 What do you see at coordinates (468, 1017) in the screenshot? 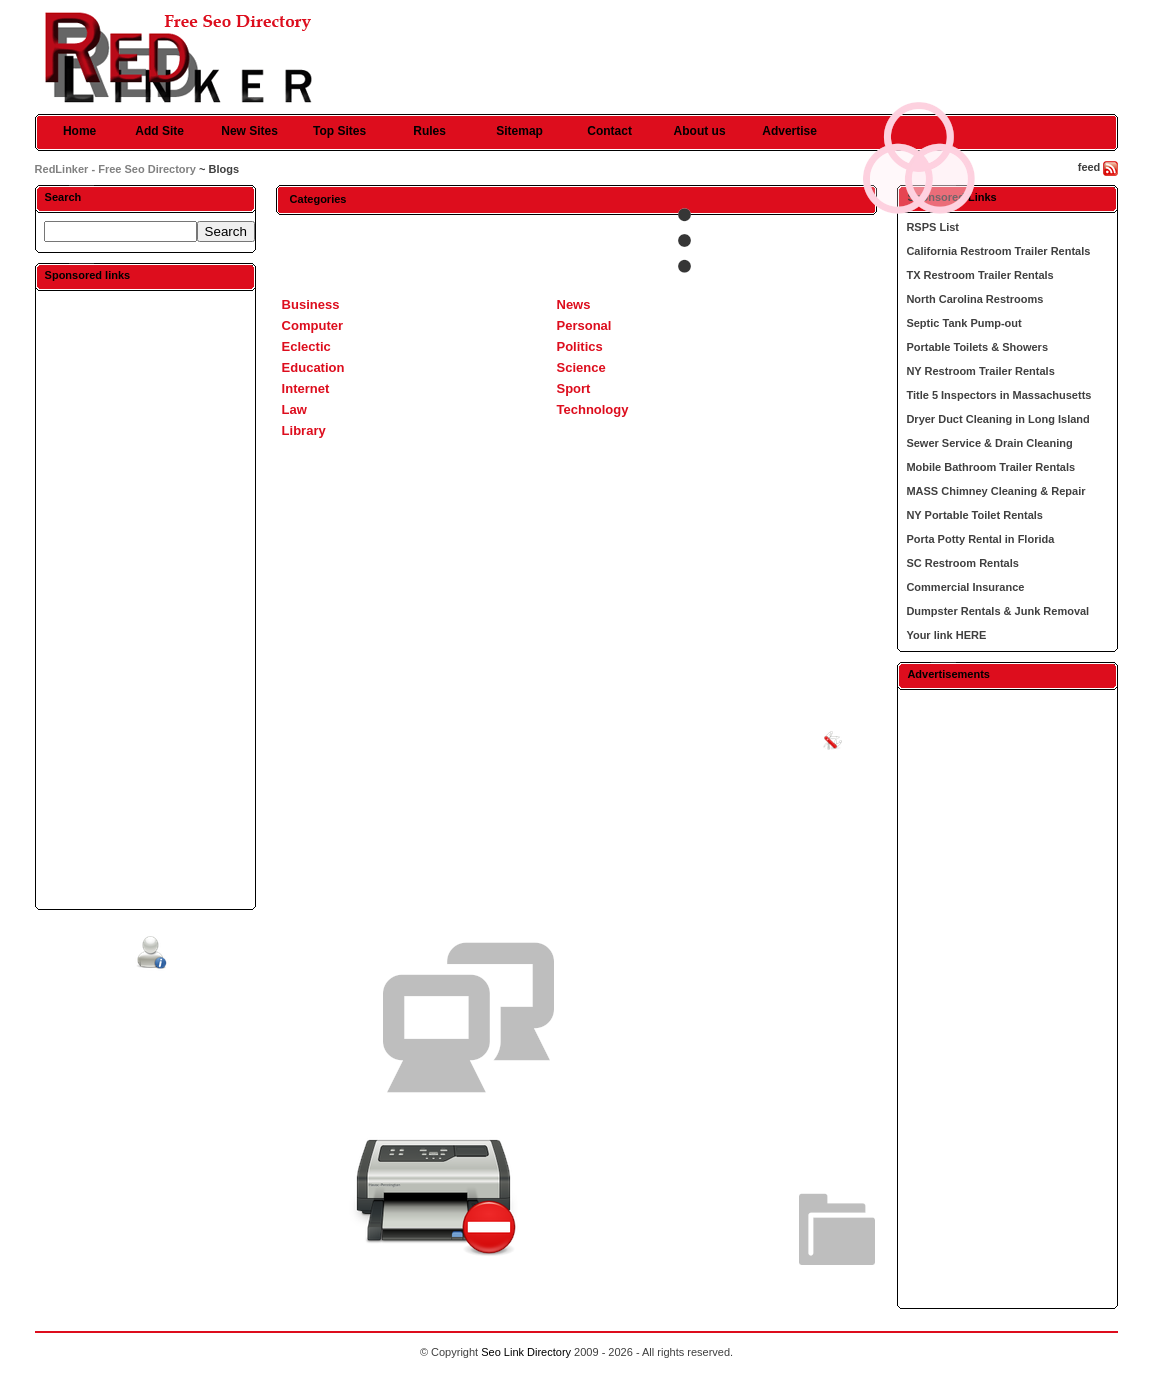
I see `access network preferences and settings` at bounding box center [468, 1017].